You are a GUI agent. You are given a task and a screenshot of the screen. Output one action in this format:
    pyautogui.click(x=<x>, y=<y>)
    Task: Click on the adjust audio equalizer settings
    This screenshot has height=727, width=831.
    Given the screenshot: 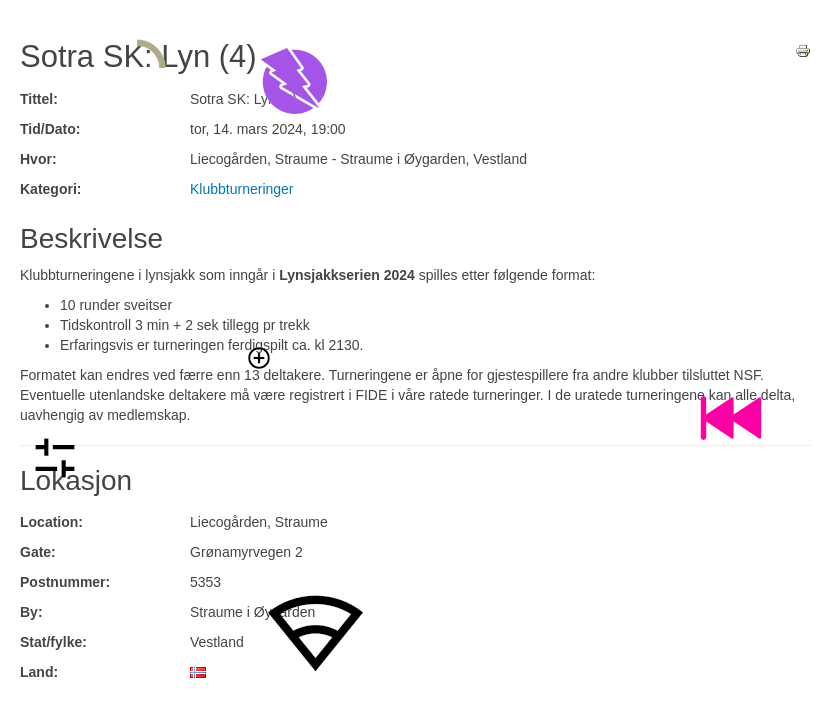 What is the action you would take?
    pyautogui.click(x=55, y=458)
    